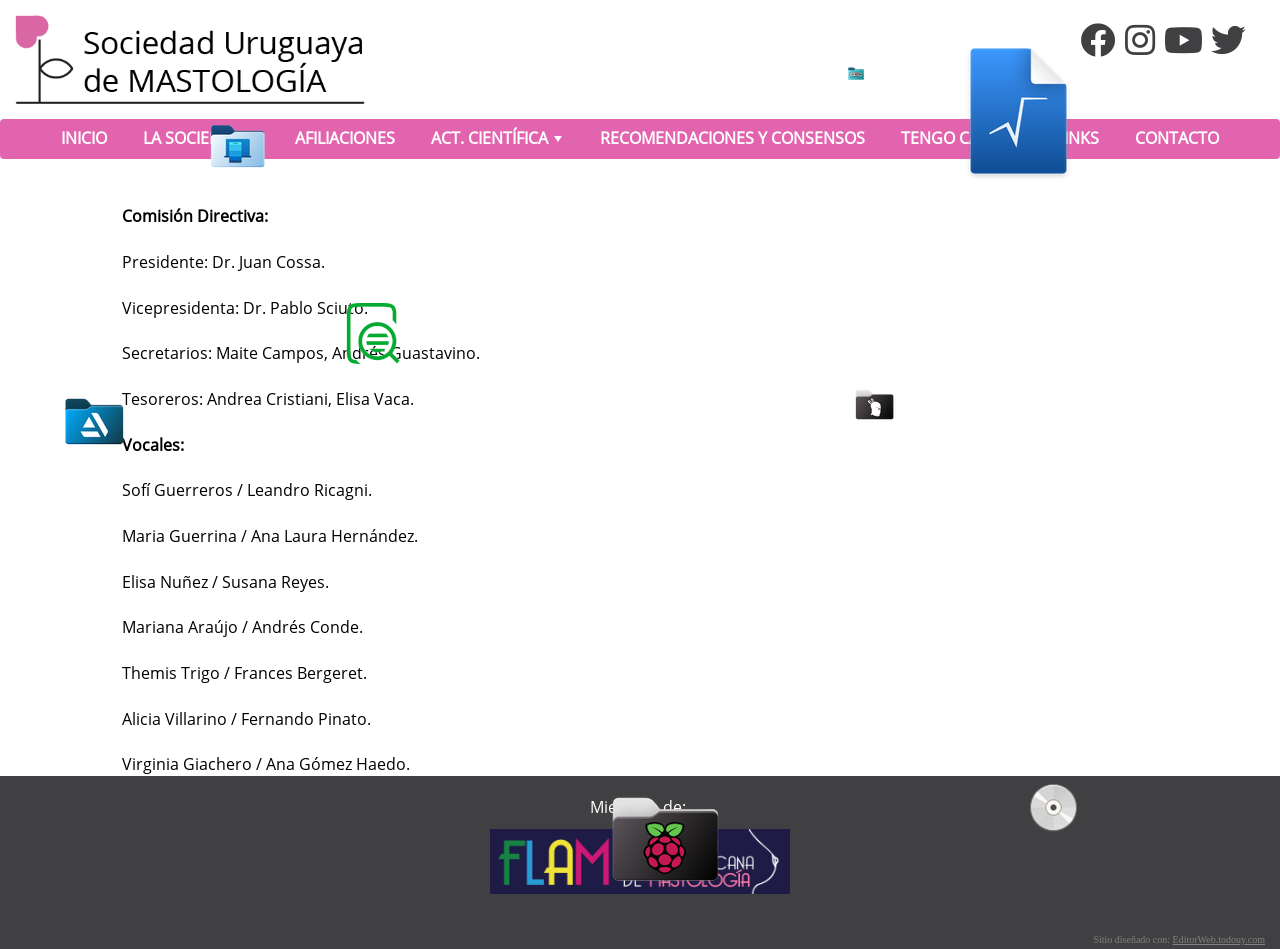  I want to click on a root data file or scientific dataset document, so click(1018, 113).